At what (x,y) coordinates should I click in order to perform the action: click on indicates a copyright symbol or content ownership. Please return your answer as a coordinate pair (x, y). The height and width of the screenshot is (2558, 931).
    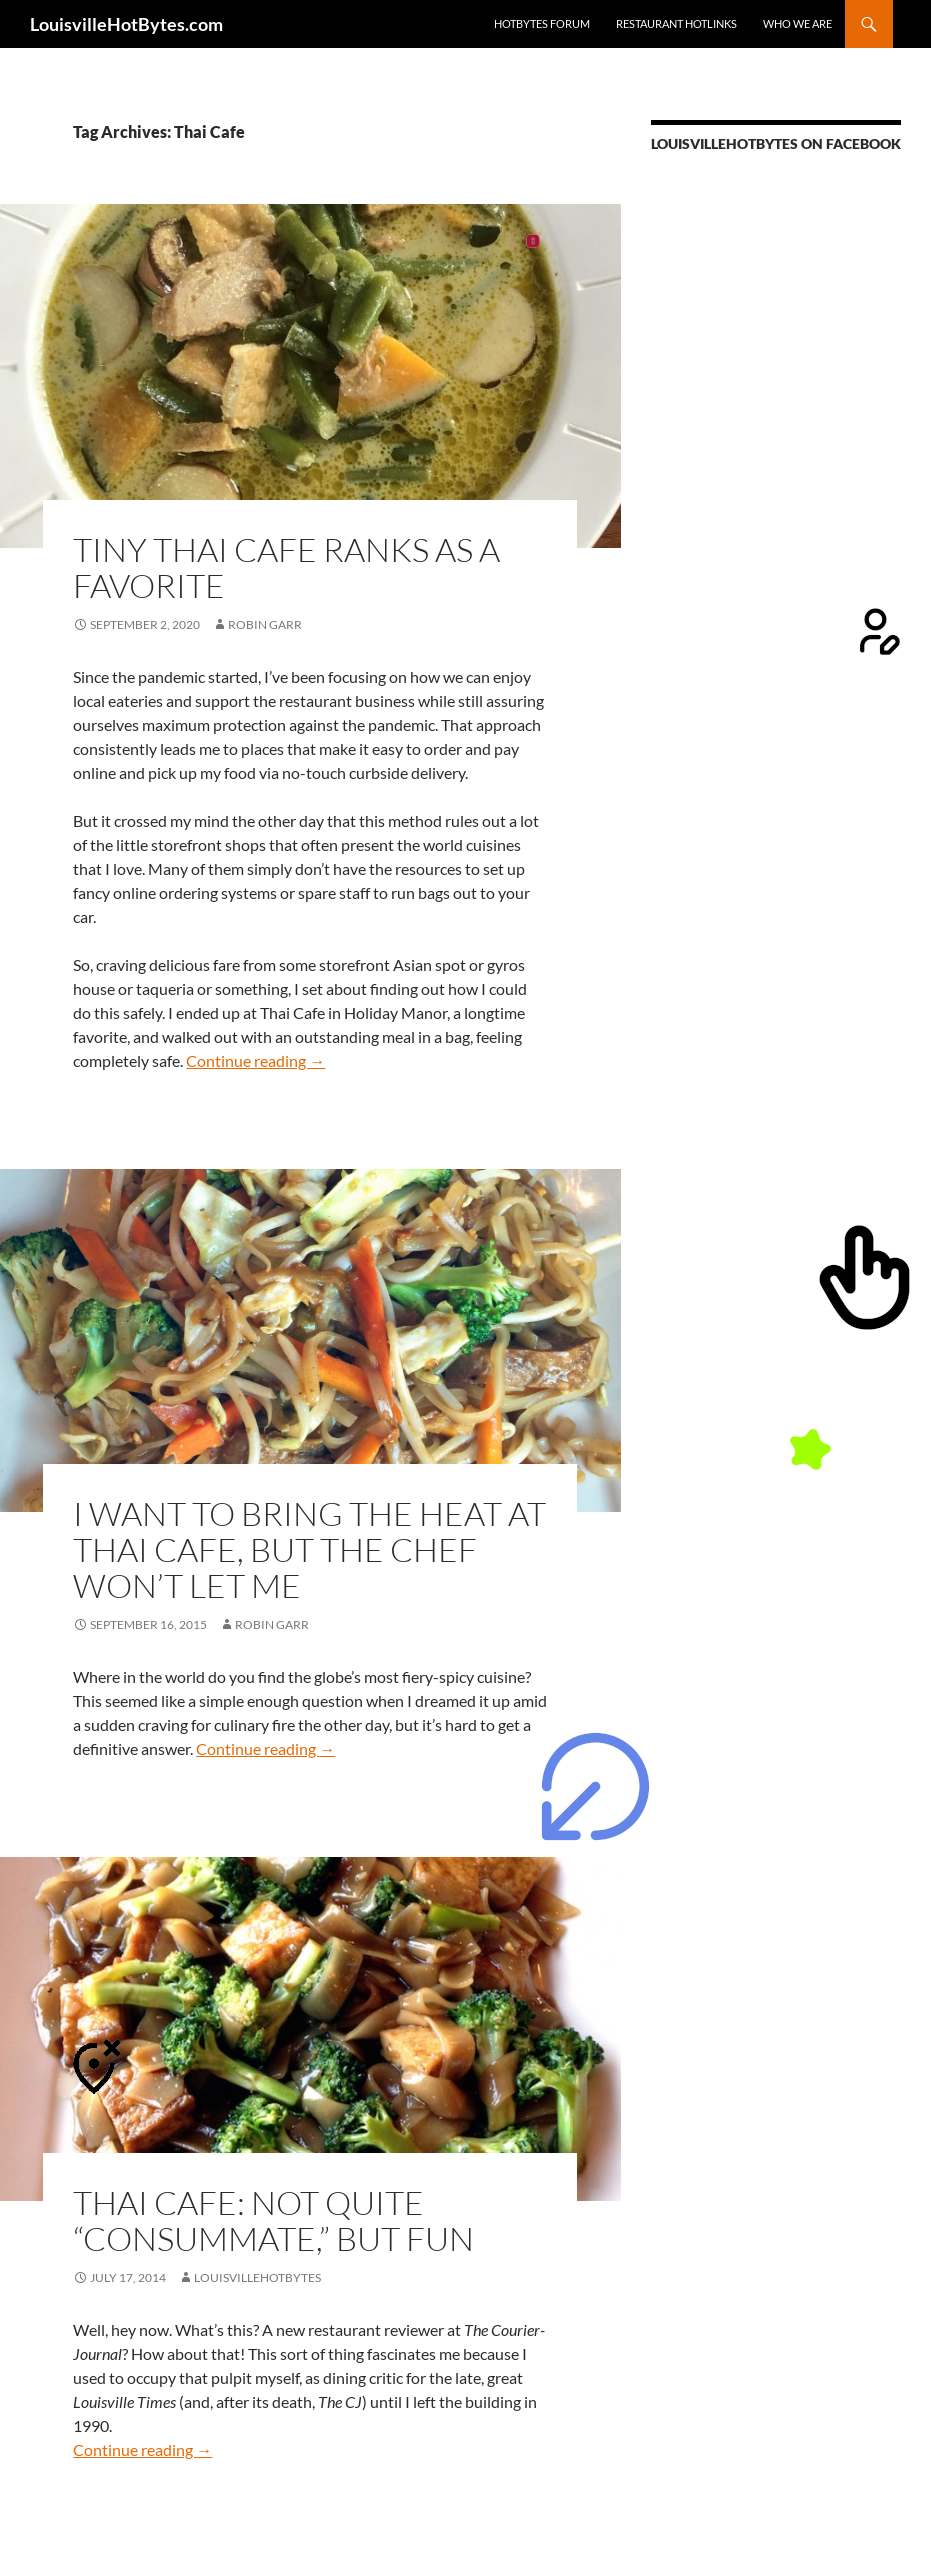
    Looking at the image, I should click on (533, 241).